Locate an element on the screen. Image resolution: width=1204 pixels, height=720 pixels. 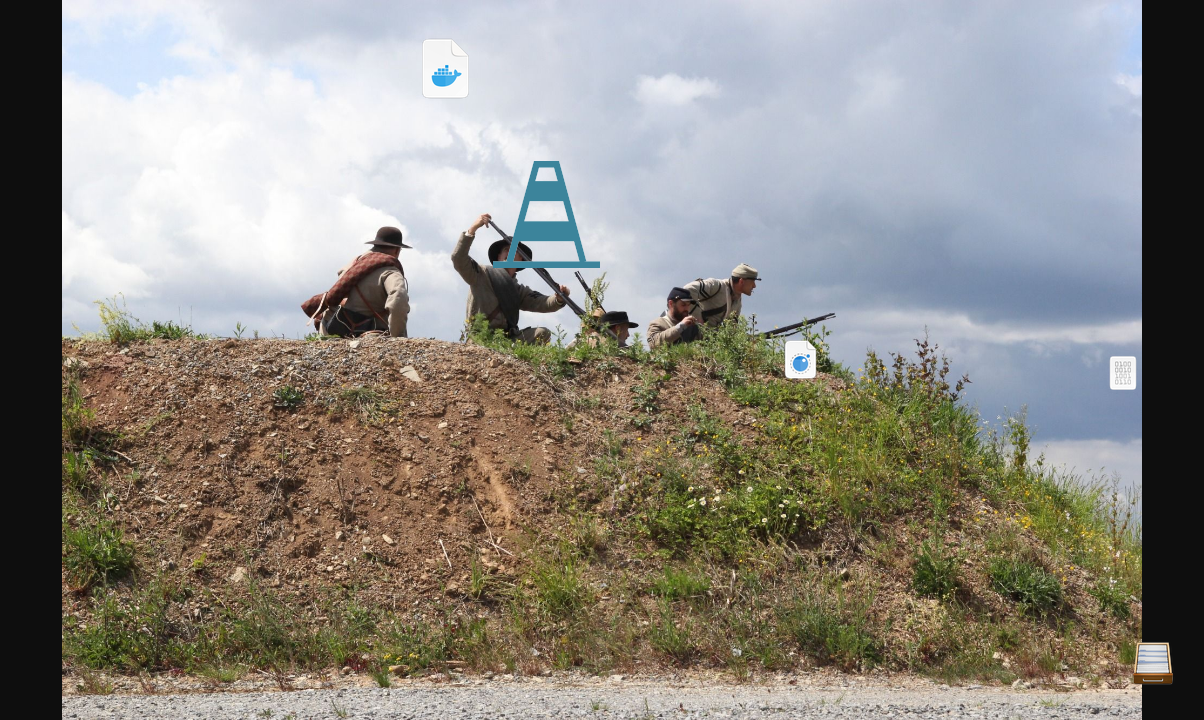
open VLC media player is located at coordinates (546, 214).